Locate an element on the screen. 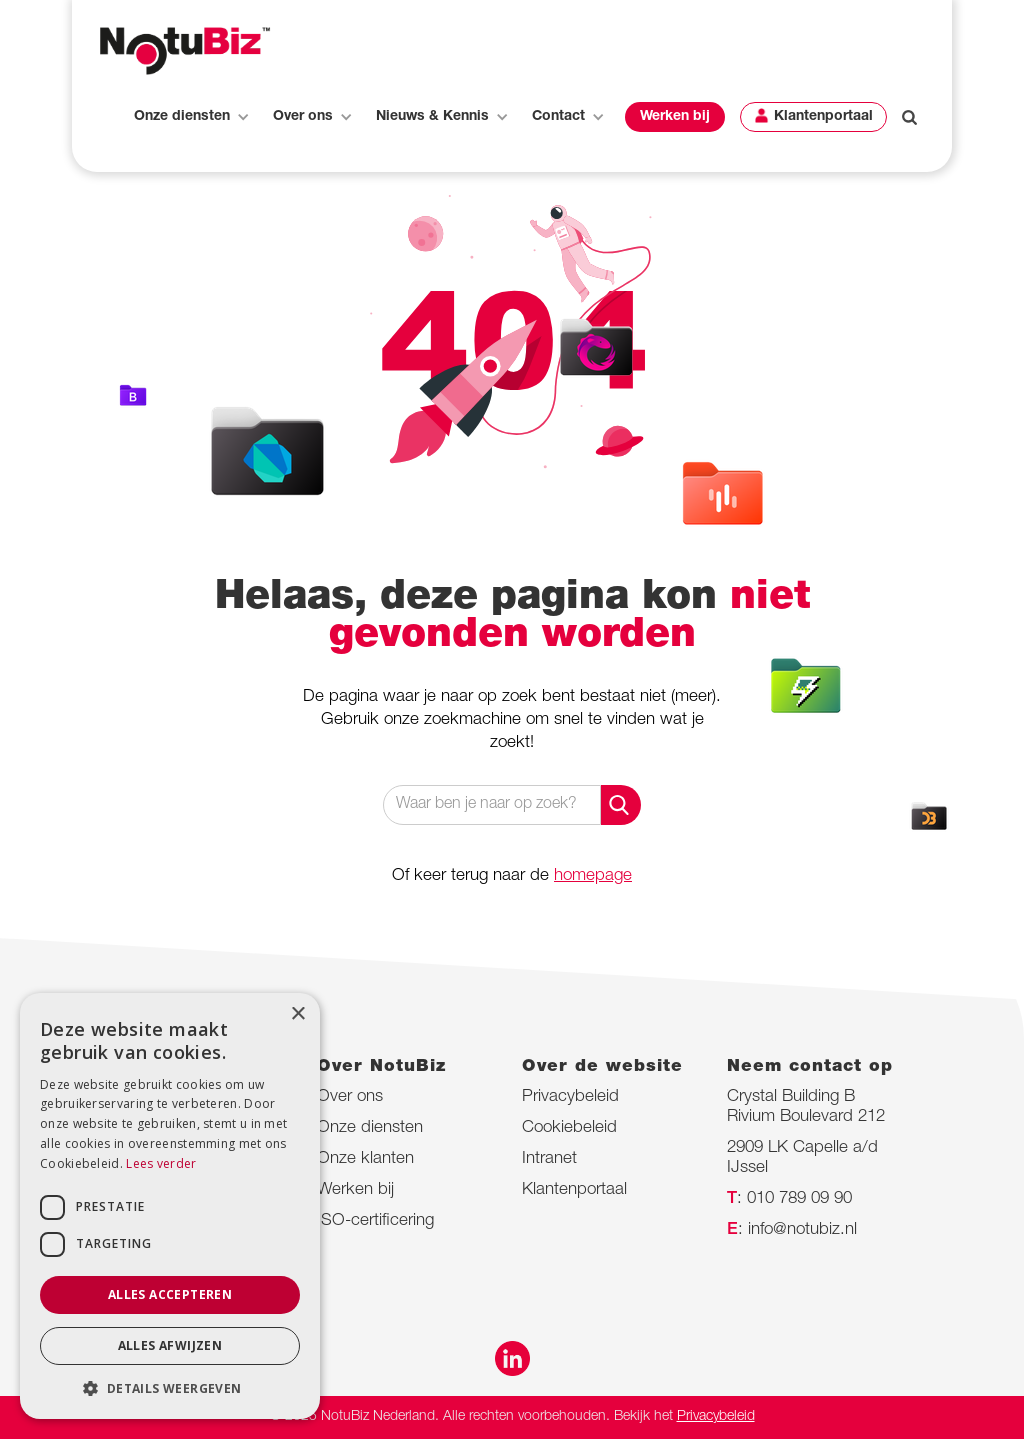 The image size is (1024, 1439). open dart project folder is located at coordinates (267, 454).